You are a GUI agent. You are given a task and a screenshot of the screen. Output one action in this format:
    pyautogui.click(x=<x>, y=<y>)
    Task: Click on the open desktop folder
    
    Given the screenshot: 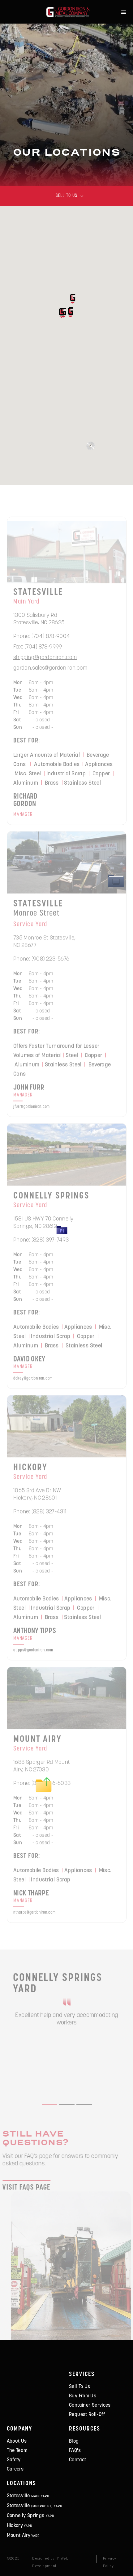 What is the action you would take?
    pyautogui.click(x=116, y=881)
    